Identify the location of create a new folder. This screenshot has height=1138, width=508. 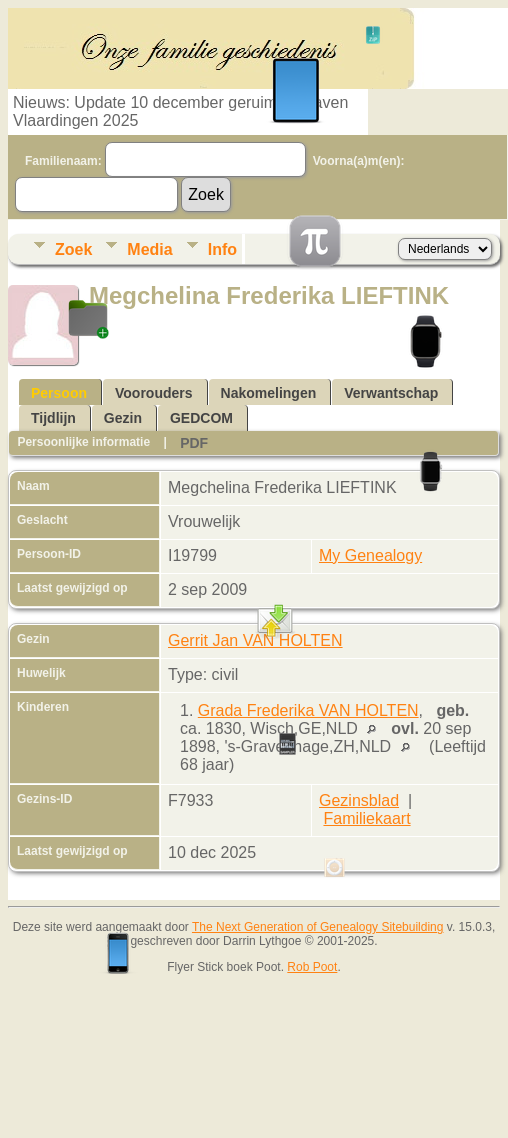
(88, 318).